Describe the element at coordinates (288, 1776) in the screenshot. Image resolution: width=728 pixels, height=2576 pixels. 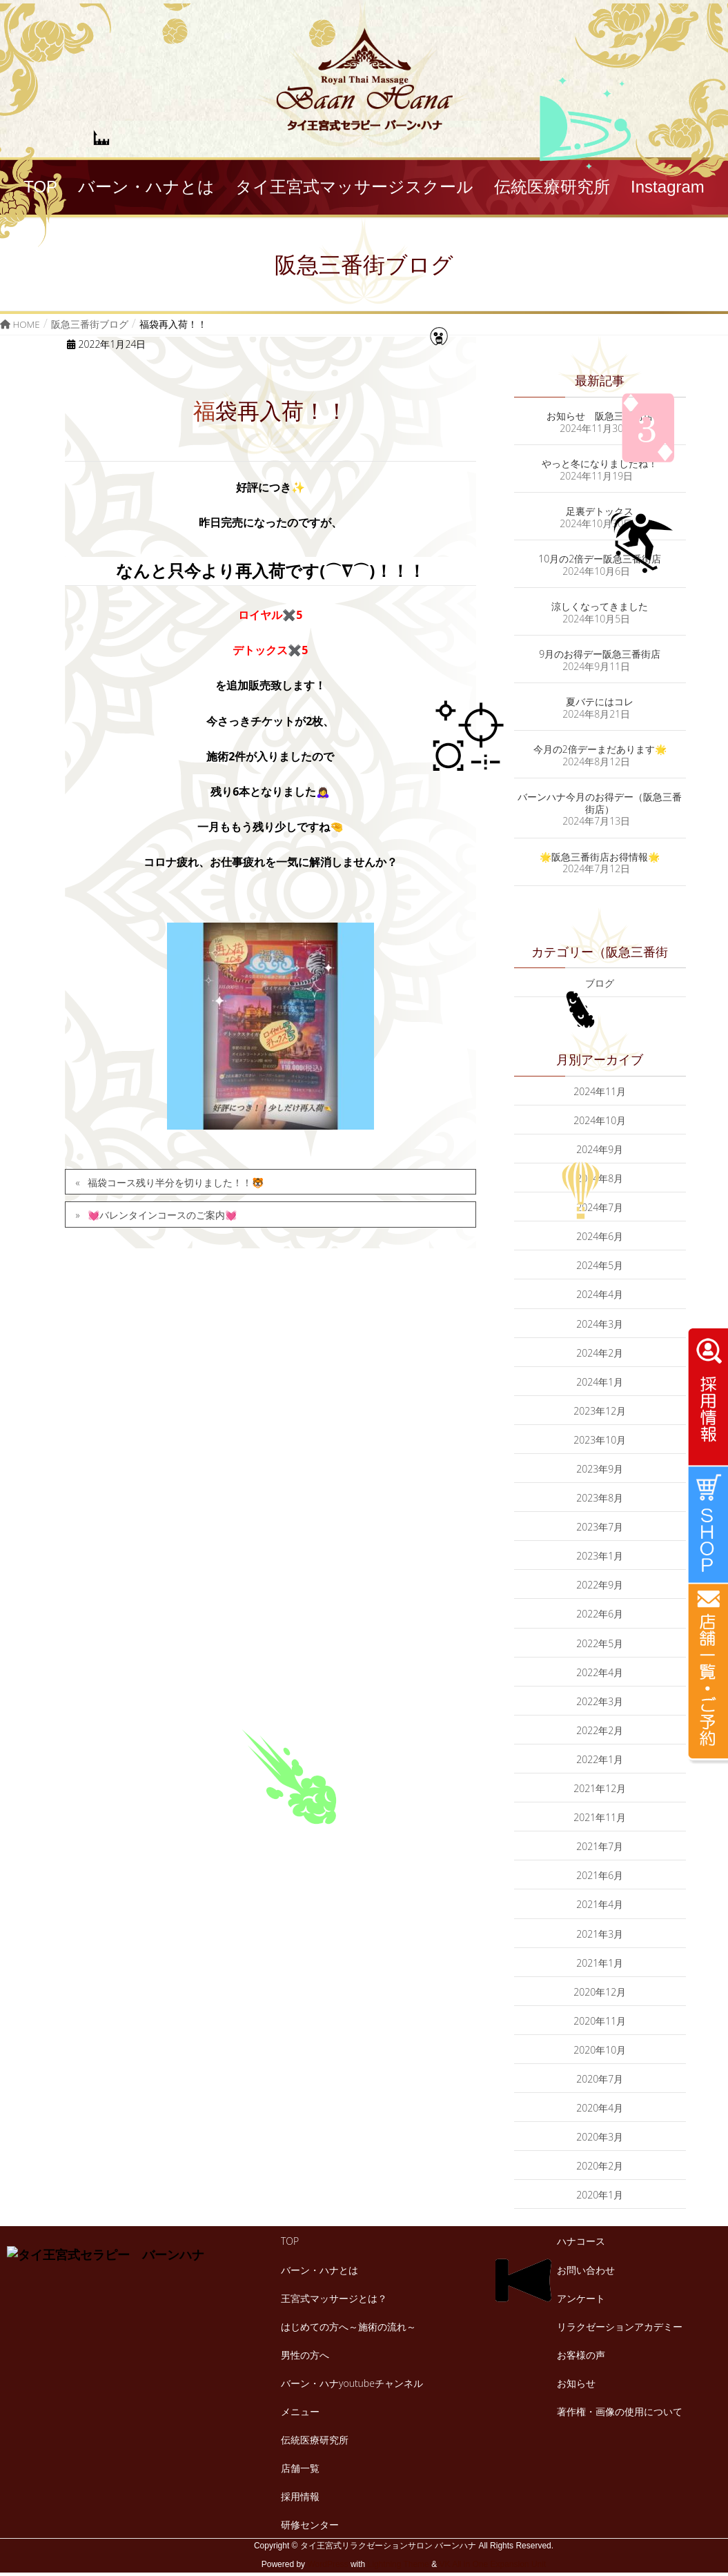
I see `activate steam or vapor ability` at that location.